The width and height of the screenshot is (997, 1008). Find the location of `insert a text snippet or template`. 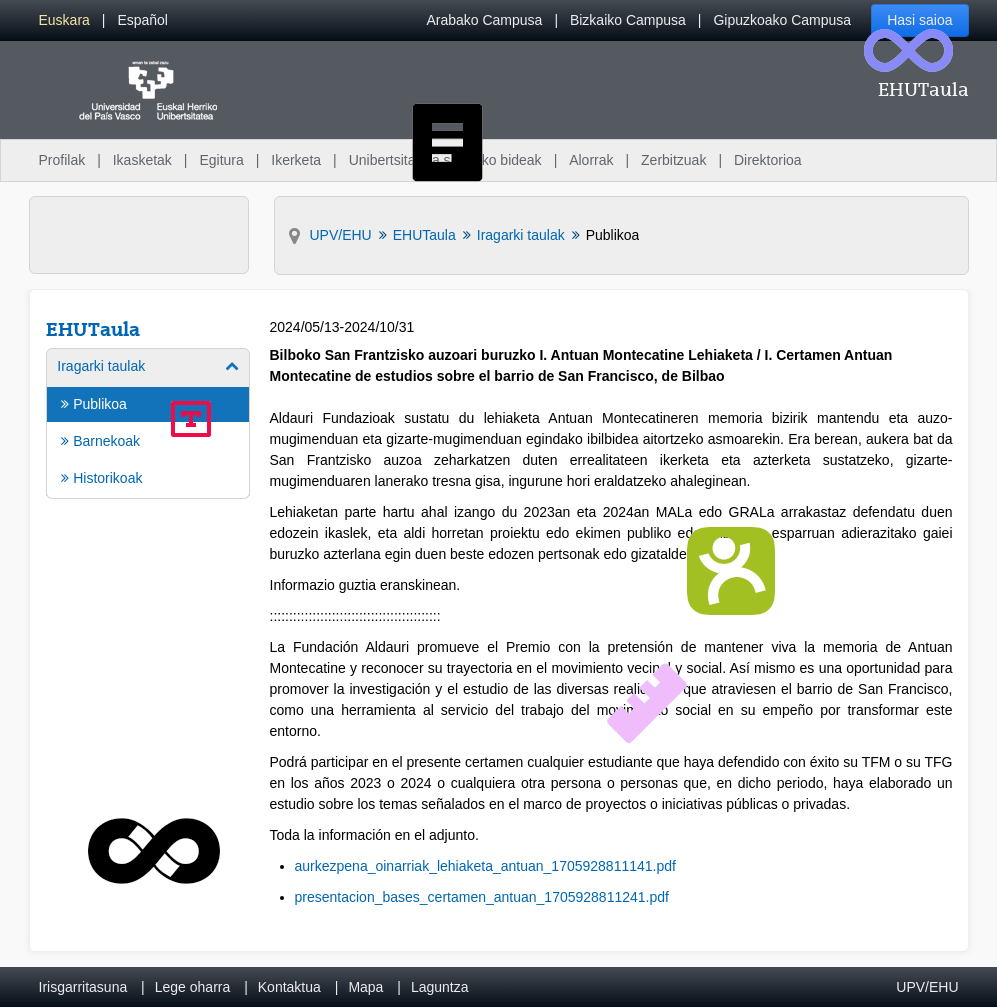

insert a text snippet or template is located at coordinates (191, 419).